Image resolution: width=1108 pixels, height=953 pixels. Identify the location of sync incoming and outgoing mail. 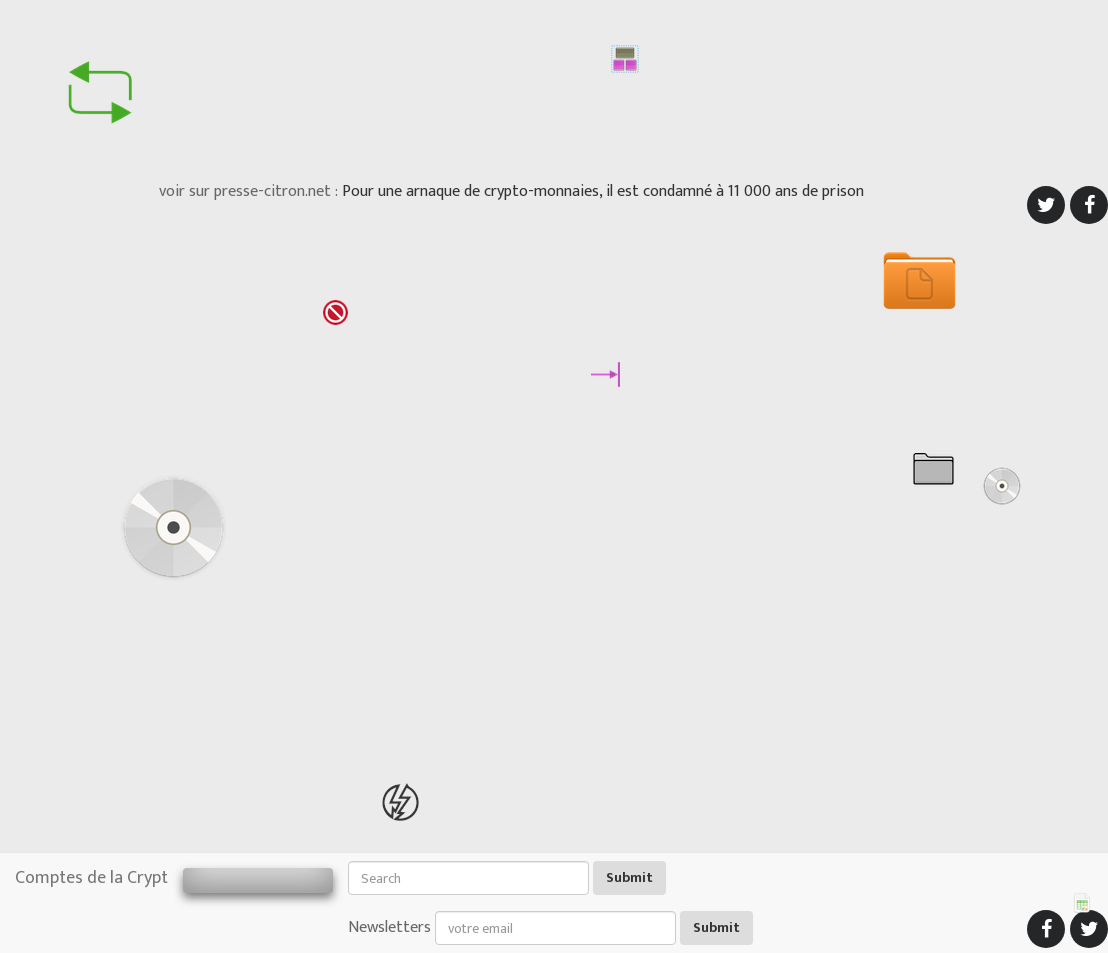
(101, 92).